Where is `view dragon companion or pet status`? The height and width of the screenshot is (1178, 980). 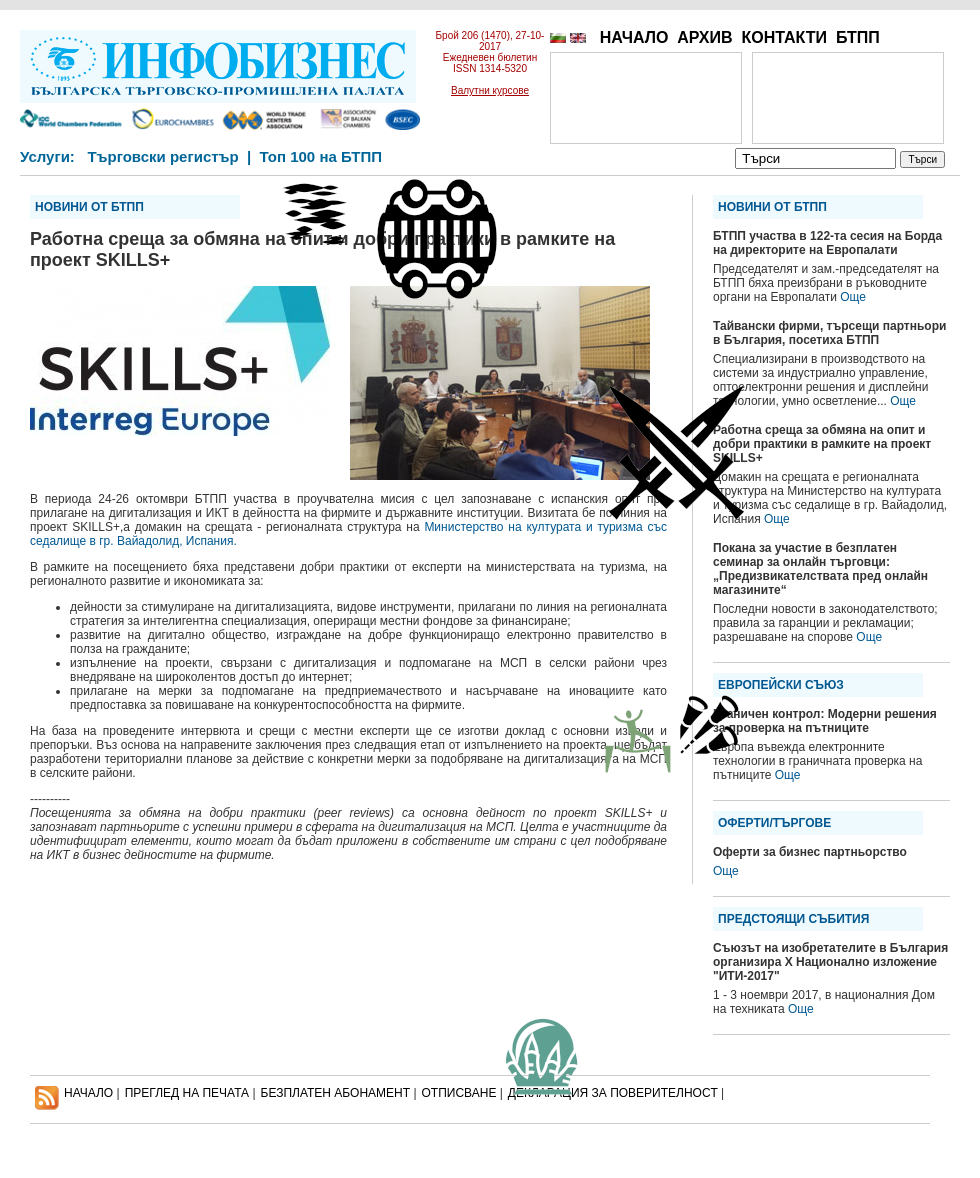
view dragon companion or pet status is located at coordinates (543, 1055).